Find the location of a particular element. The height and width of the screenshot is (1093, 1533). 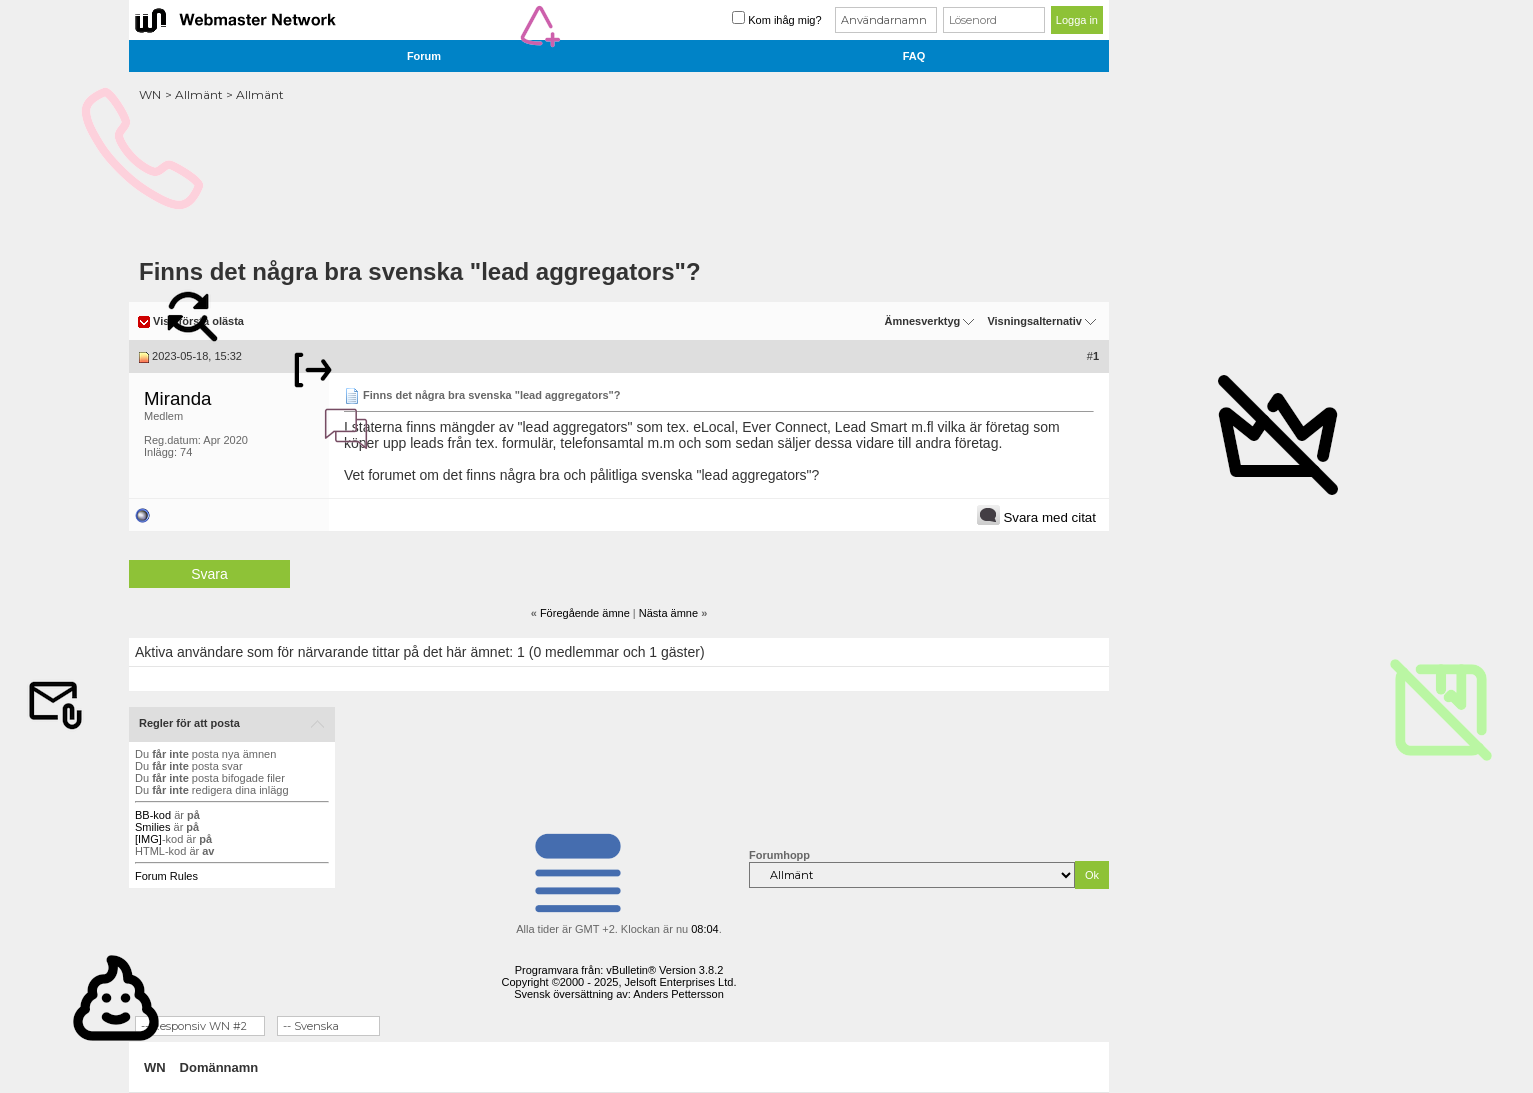

add a poop emoji reaction is located at coordinates (116, 998).